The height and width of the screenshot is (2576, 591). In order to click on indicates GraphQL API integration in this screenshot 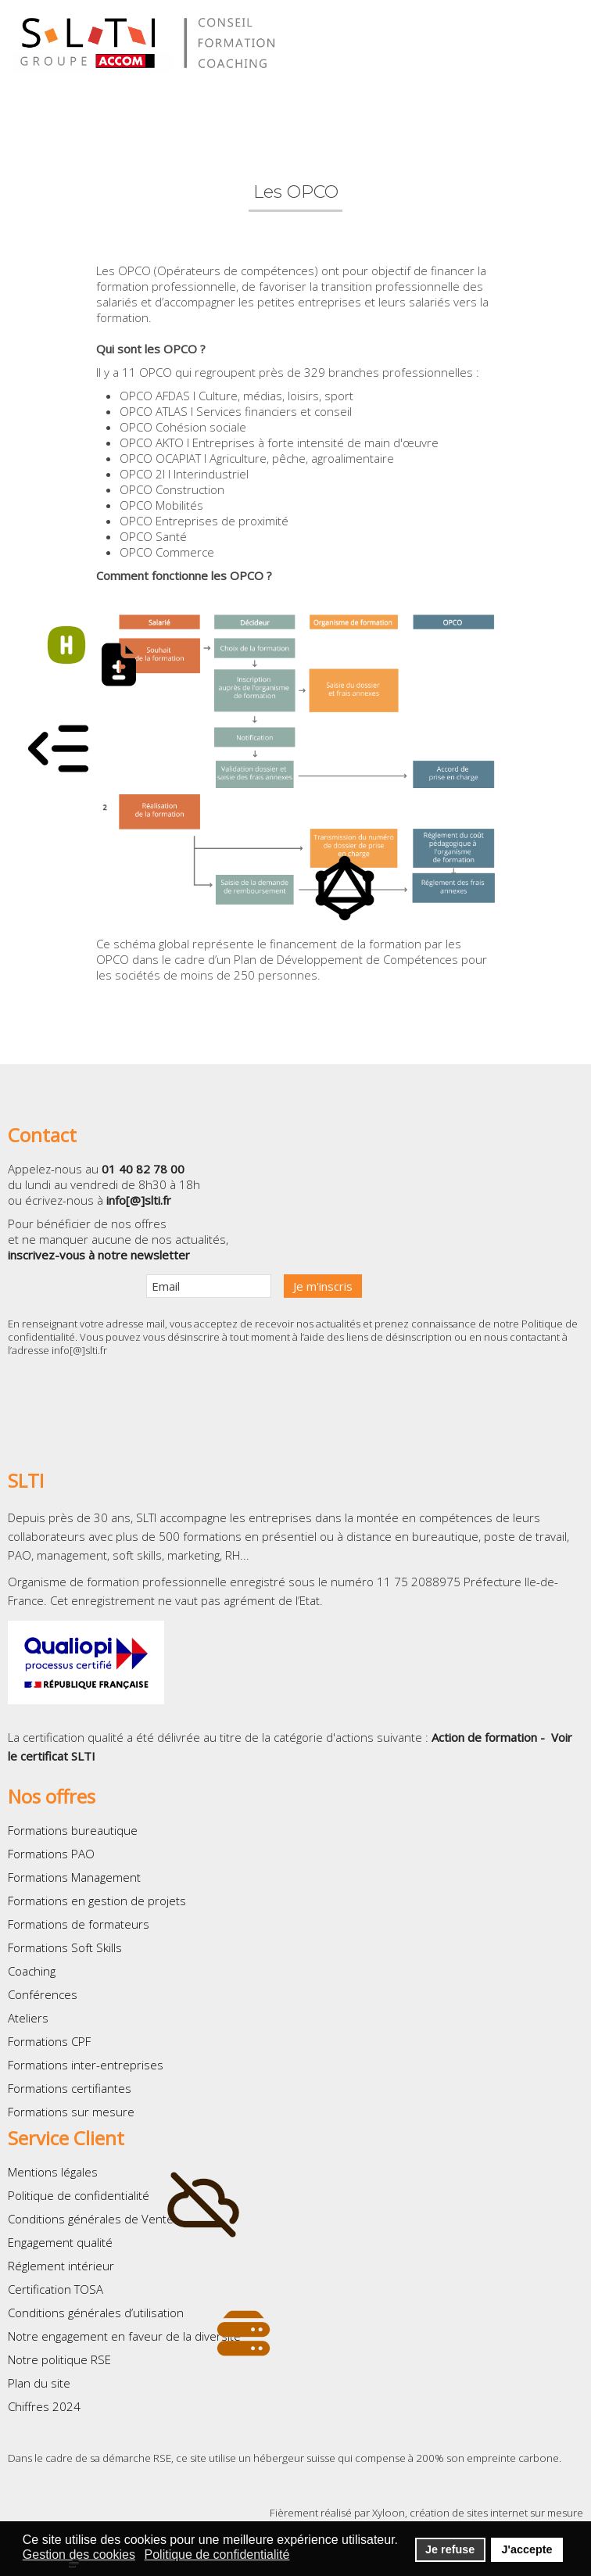, I will do `click(345, 888)`.